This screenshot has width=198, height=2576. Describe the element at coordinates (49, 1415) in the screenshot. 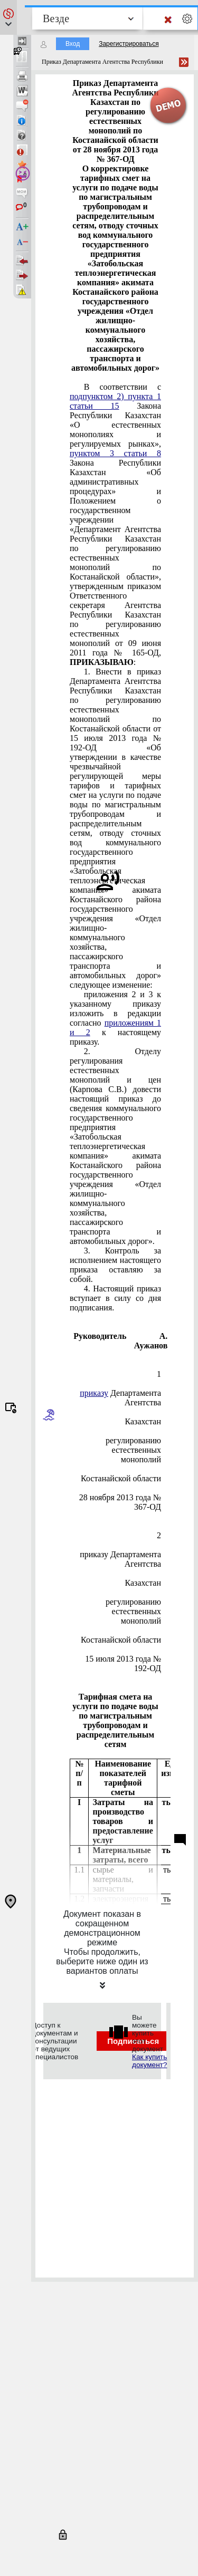

I see `view beach or coastal locations` at that location.